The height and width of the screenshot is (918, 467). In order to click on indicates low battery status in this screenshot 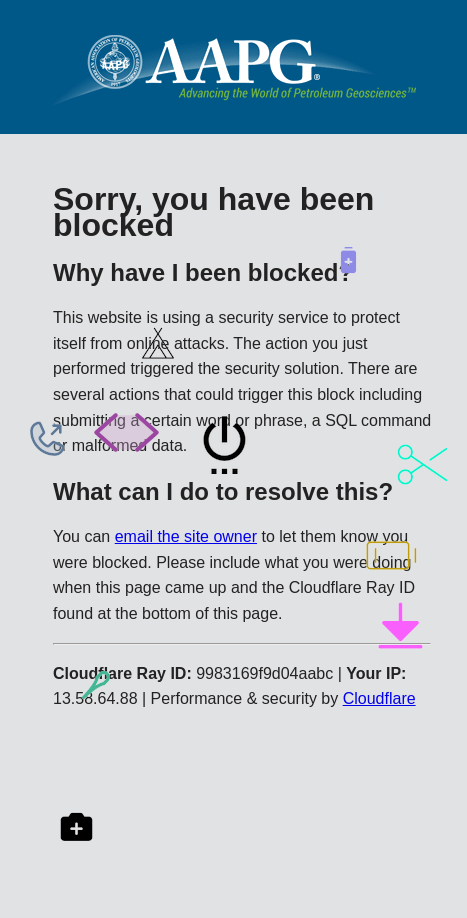, I will do `click(390, 555)`.